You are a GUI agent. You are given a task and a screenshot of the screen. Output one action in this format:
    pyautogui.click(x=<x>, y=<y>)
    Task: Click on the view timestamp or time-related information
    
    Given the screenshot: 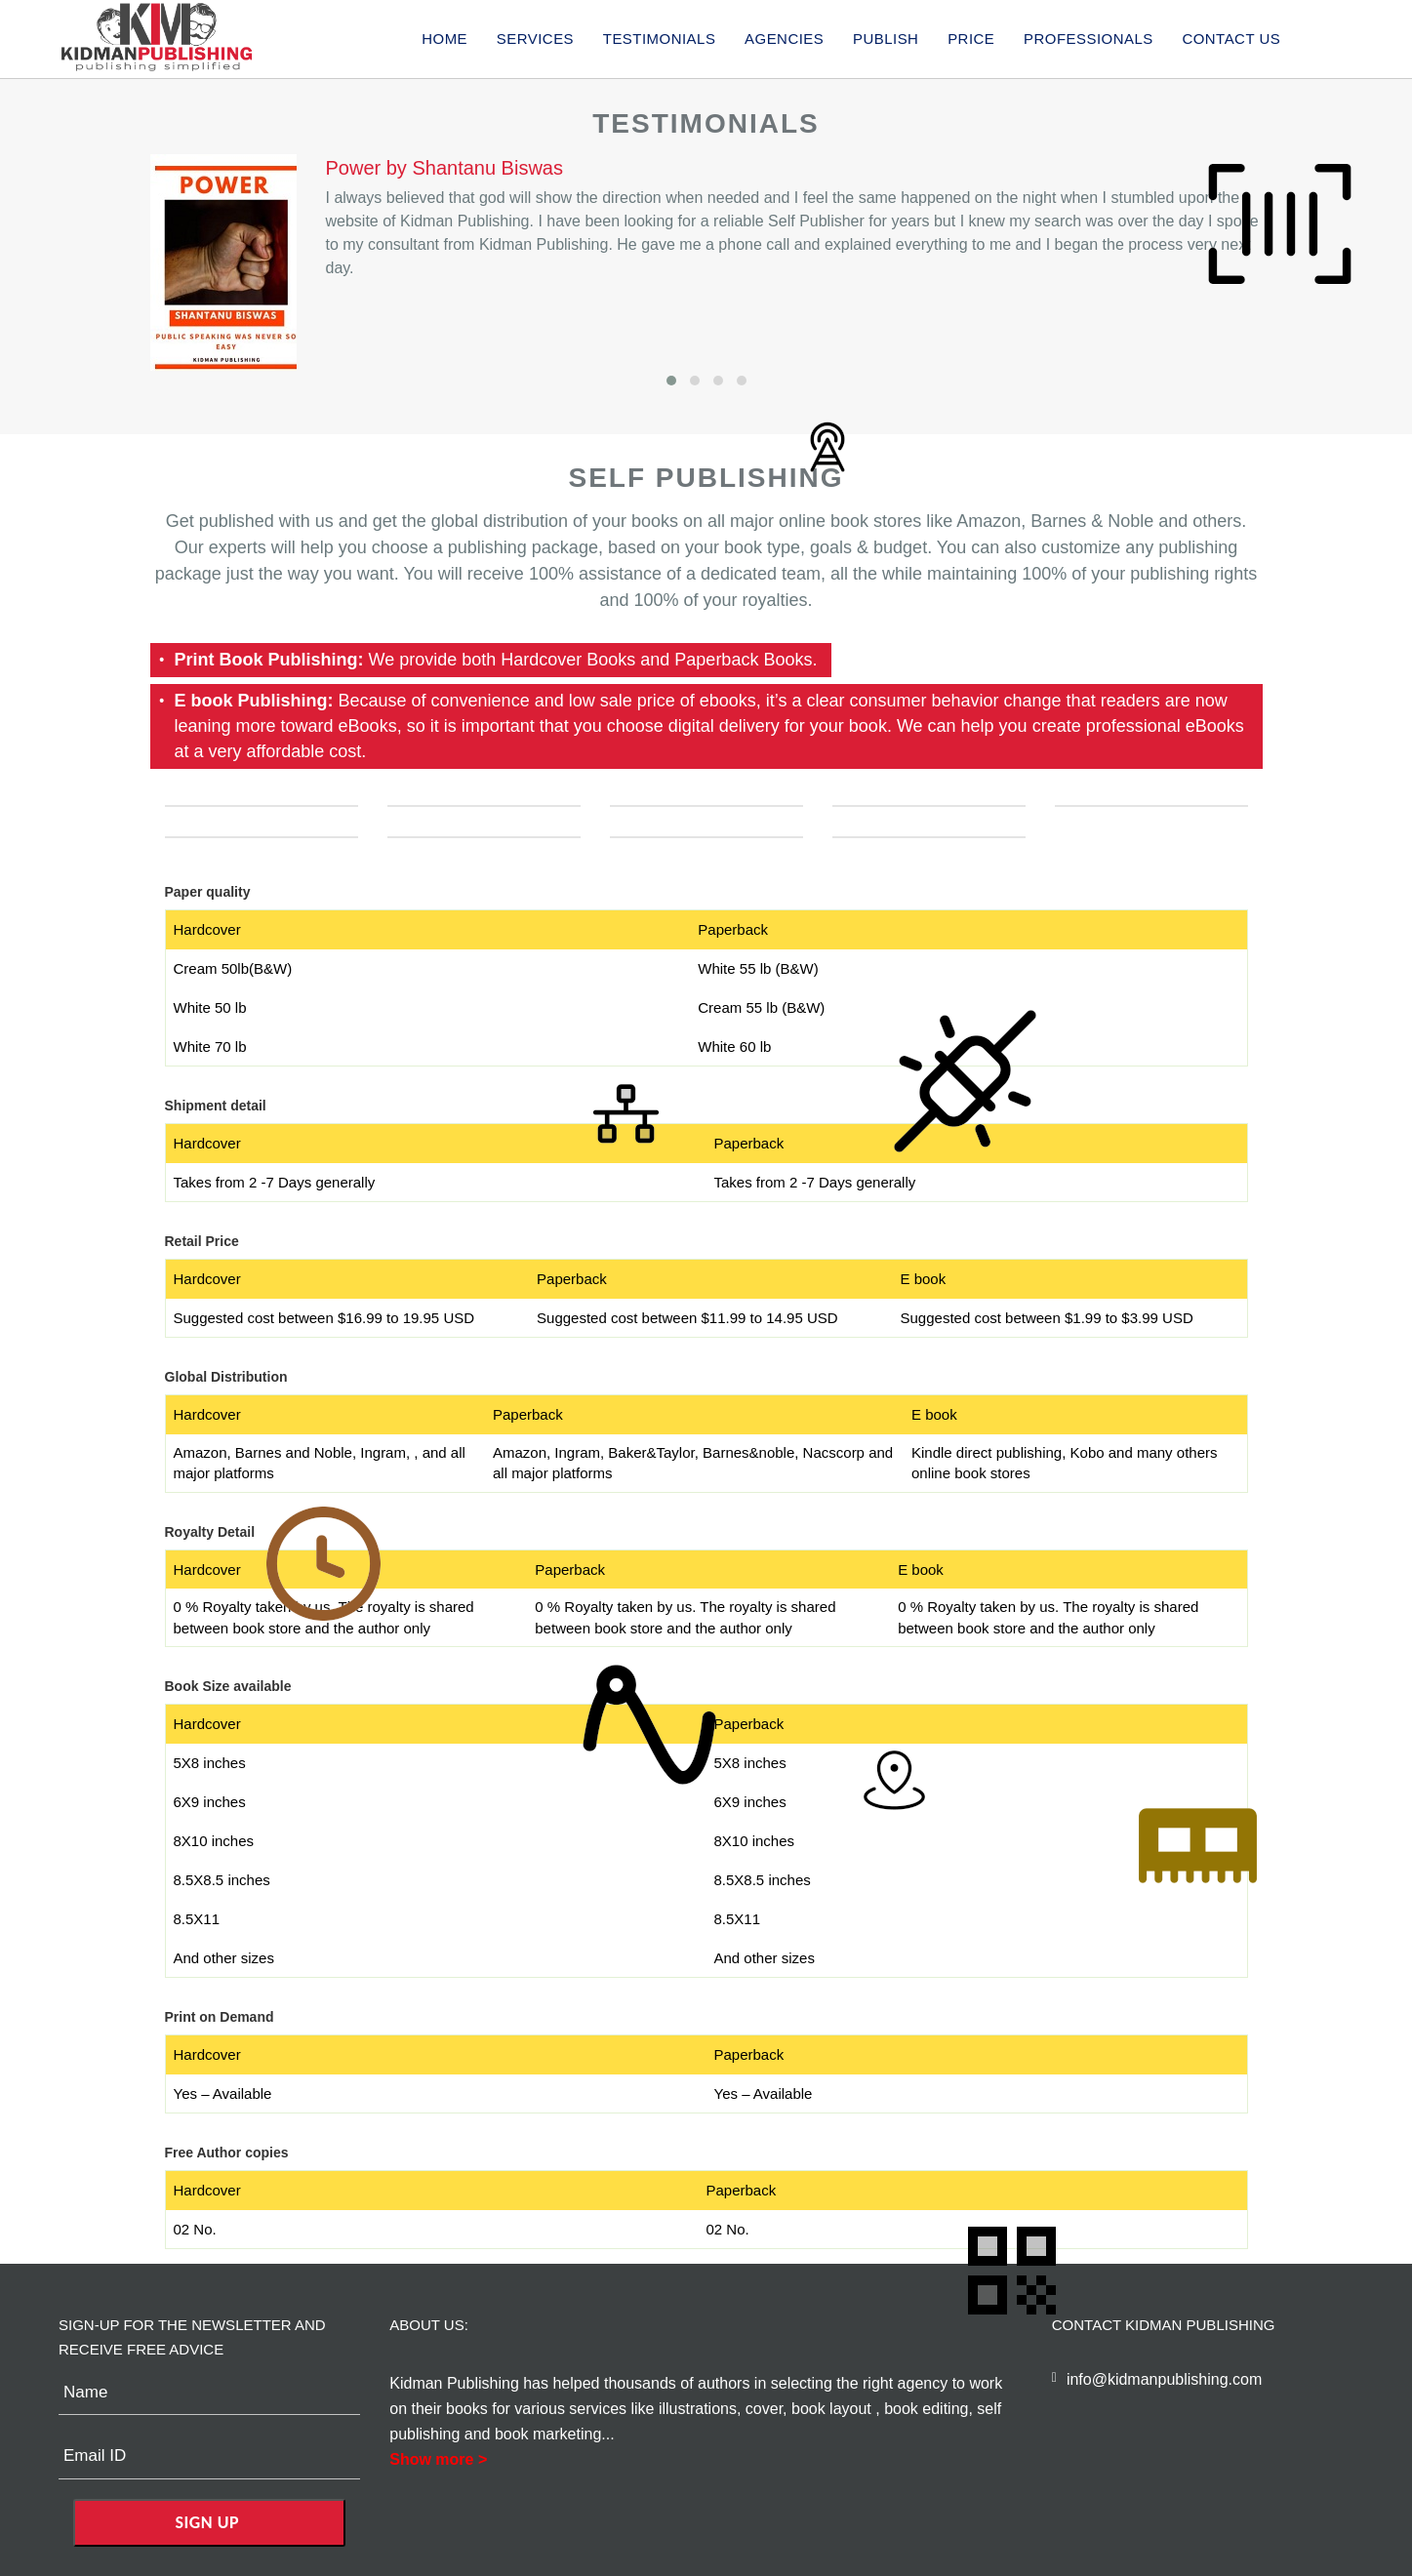 What is the action you would take?
    pyautogui.click(x=323, y=1563)
    